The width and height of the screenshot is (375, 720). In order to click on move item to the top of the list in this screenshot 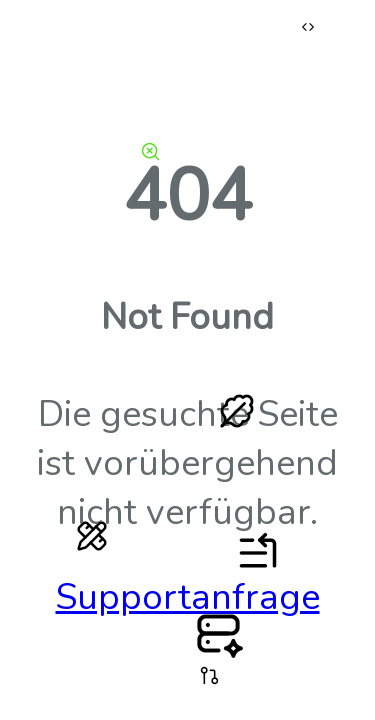, I will do `click(258, 553)`.